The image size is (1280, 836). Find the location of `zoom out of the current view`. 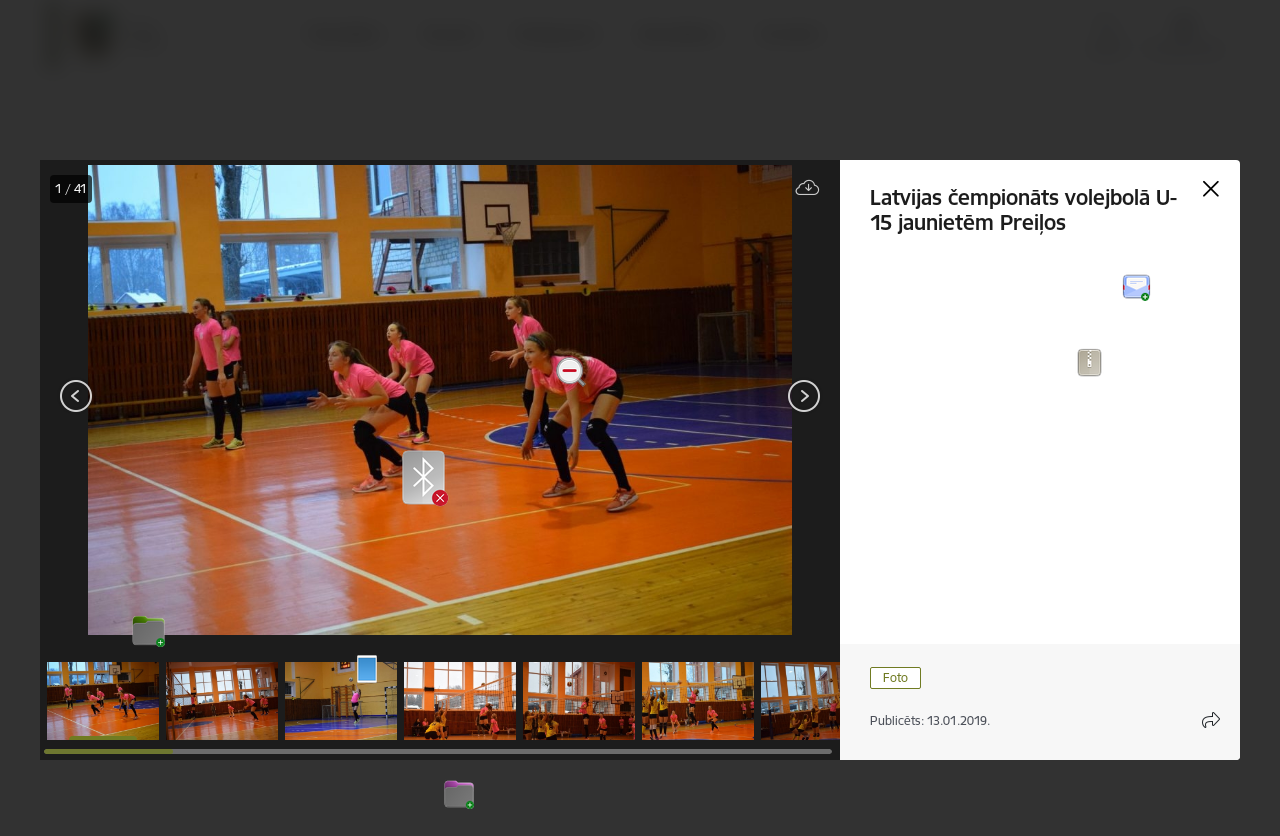

zoom out of the current view is located at coordinates (571, 372).